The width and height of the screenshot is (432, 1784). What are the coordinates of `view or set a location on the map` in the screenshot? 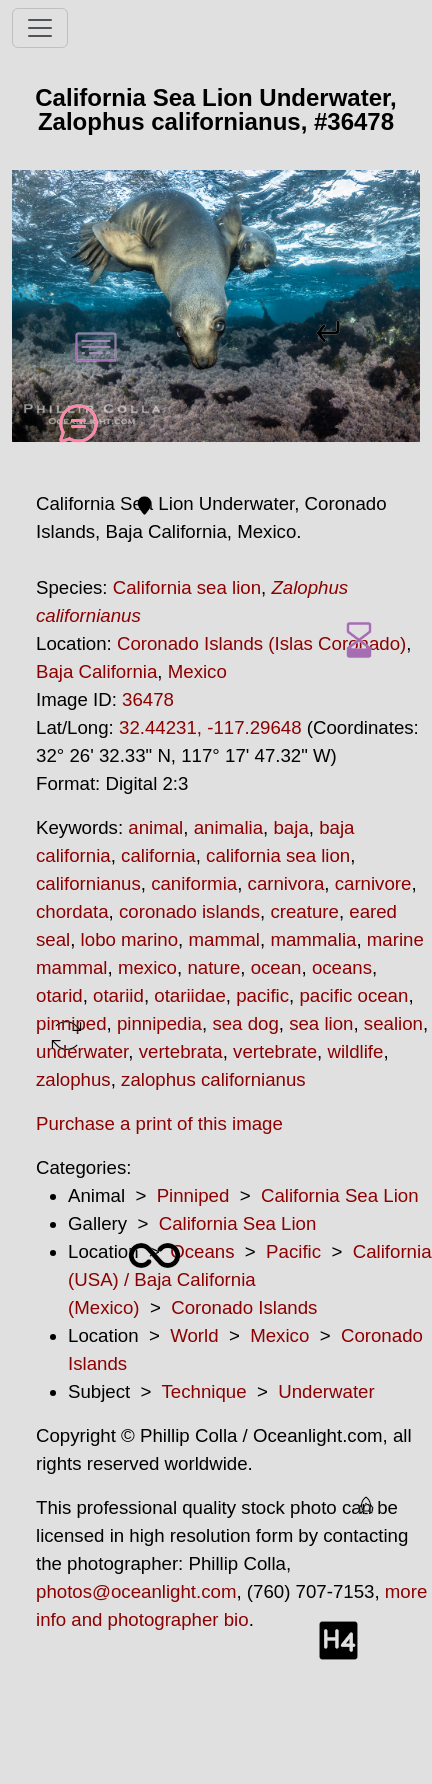 It's located at (144, 505).